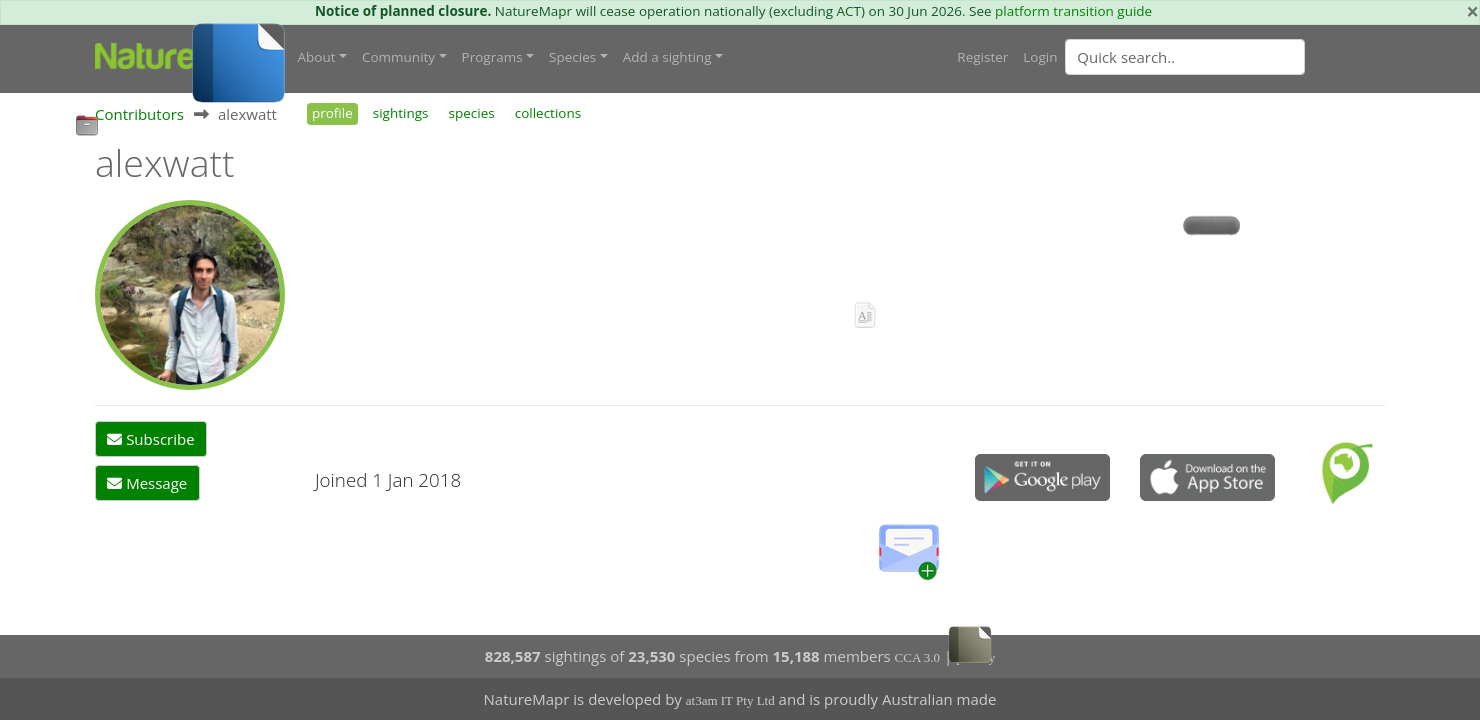 This screenshot has height=720, width=1480. I want to click on connect to a bluetooth speaker, so click(1211, 225).